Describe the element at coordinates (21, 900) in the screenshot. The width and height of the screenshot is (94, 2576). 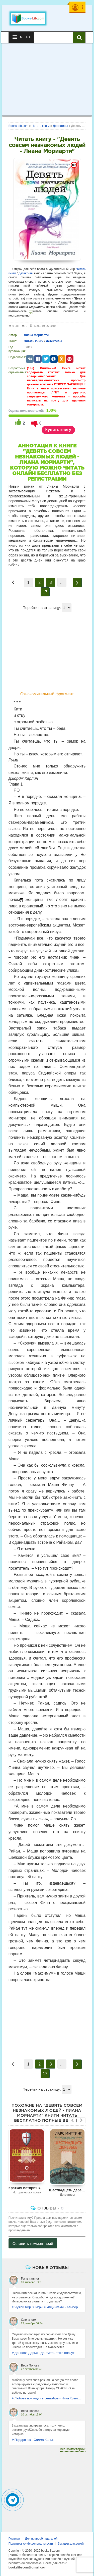
I see `add new text or text field` at that location.